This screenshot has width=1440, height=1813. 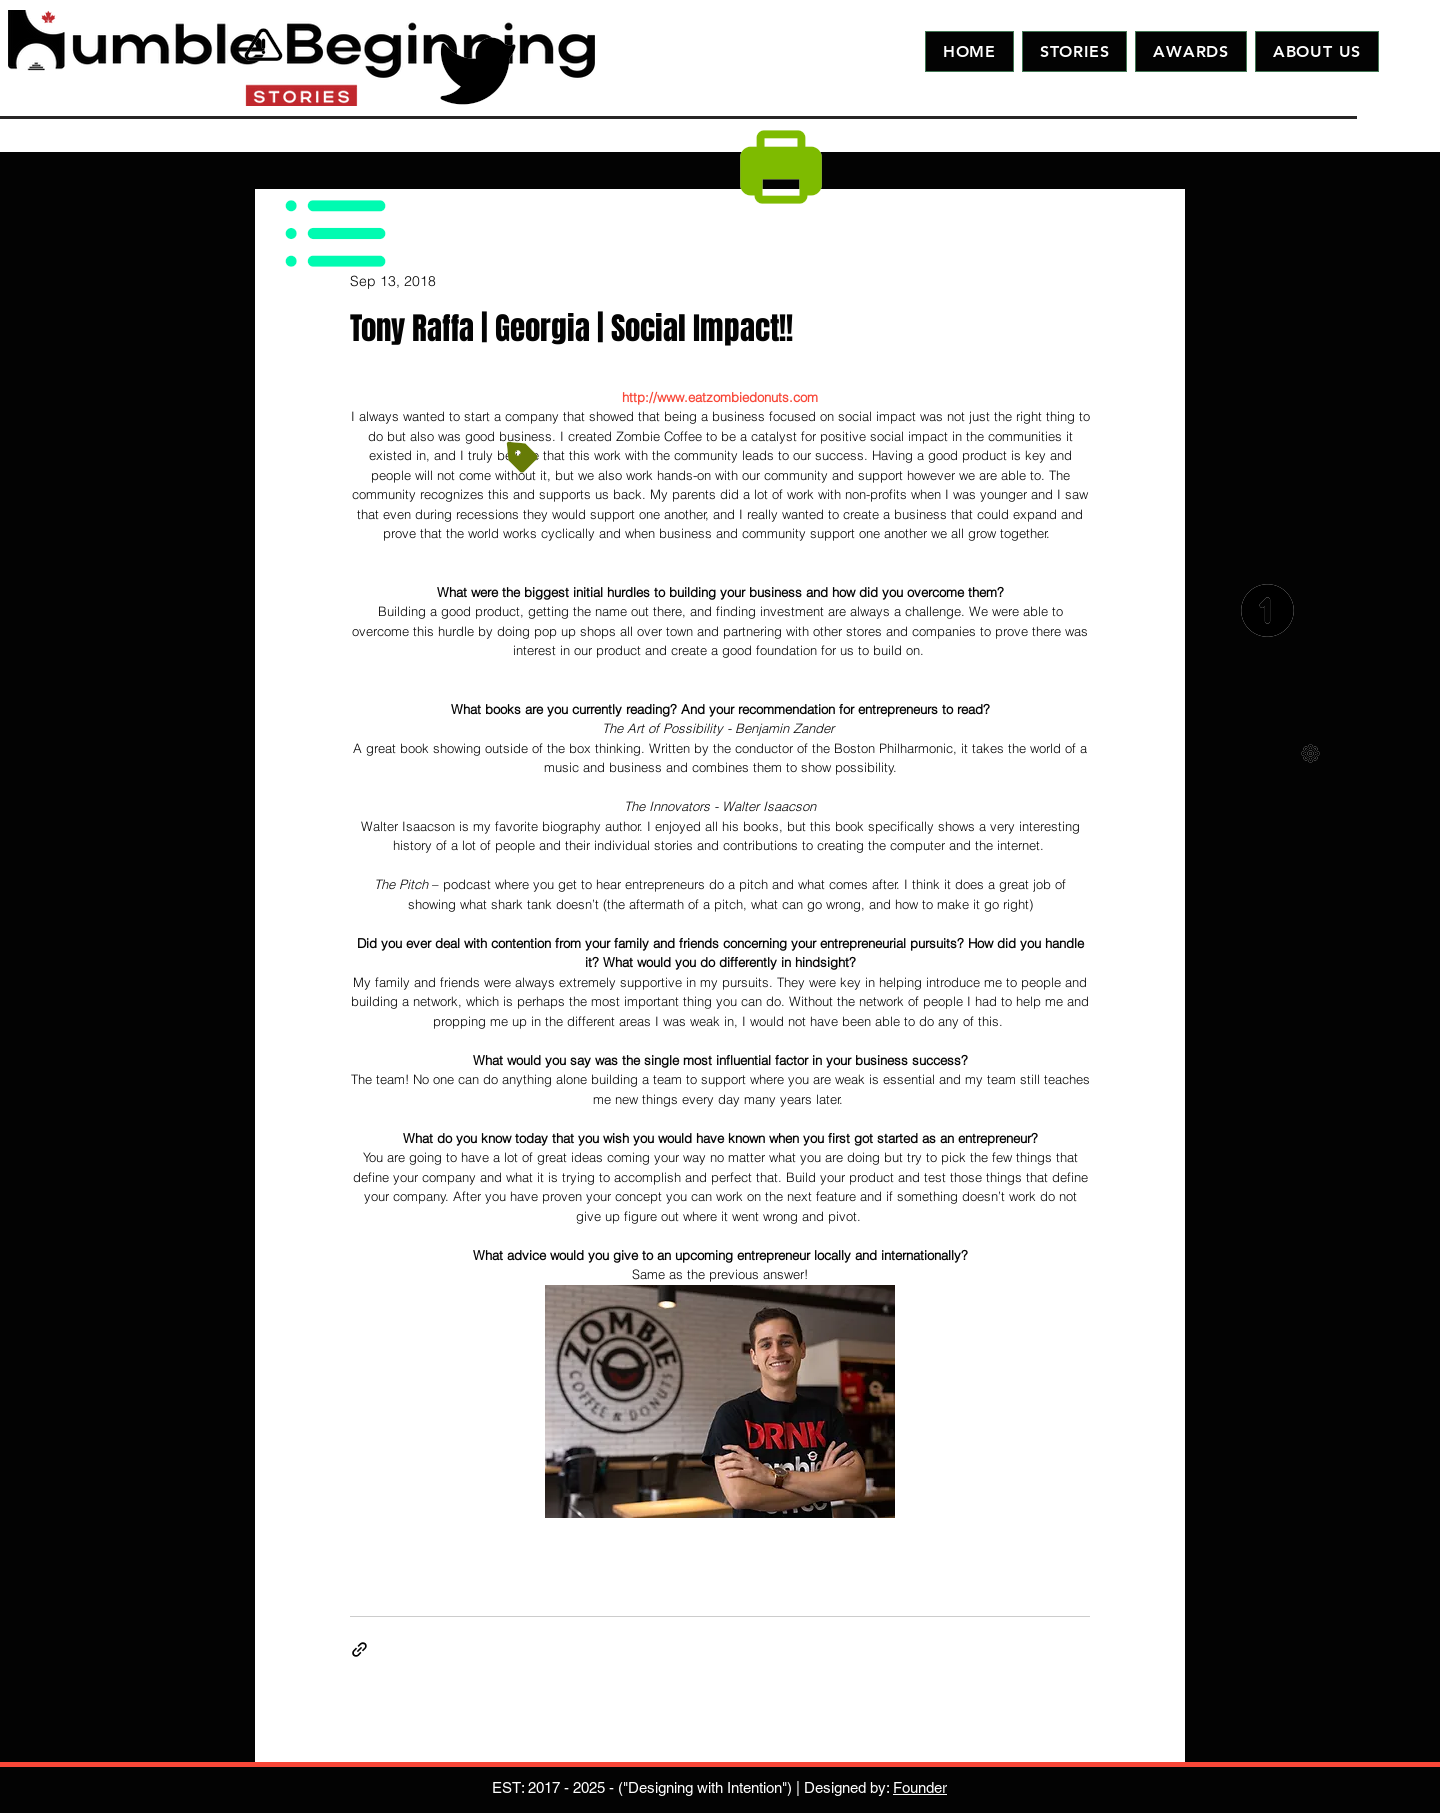 What do you see at coordinates (1267, 610) in the screenshot?
I see `indicates the first step in a sequence or process` at bounding box center [1267, 610].